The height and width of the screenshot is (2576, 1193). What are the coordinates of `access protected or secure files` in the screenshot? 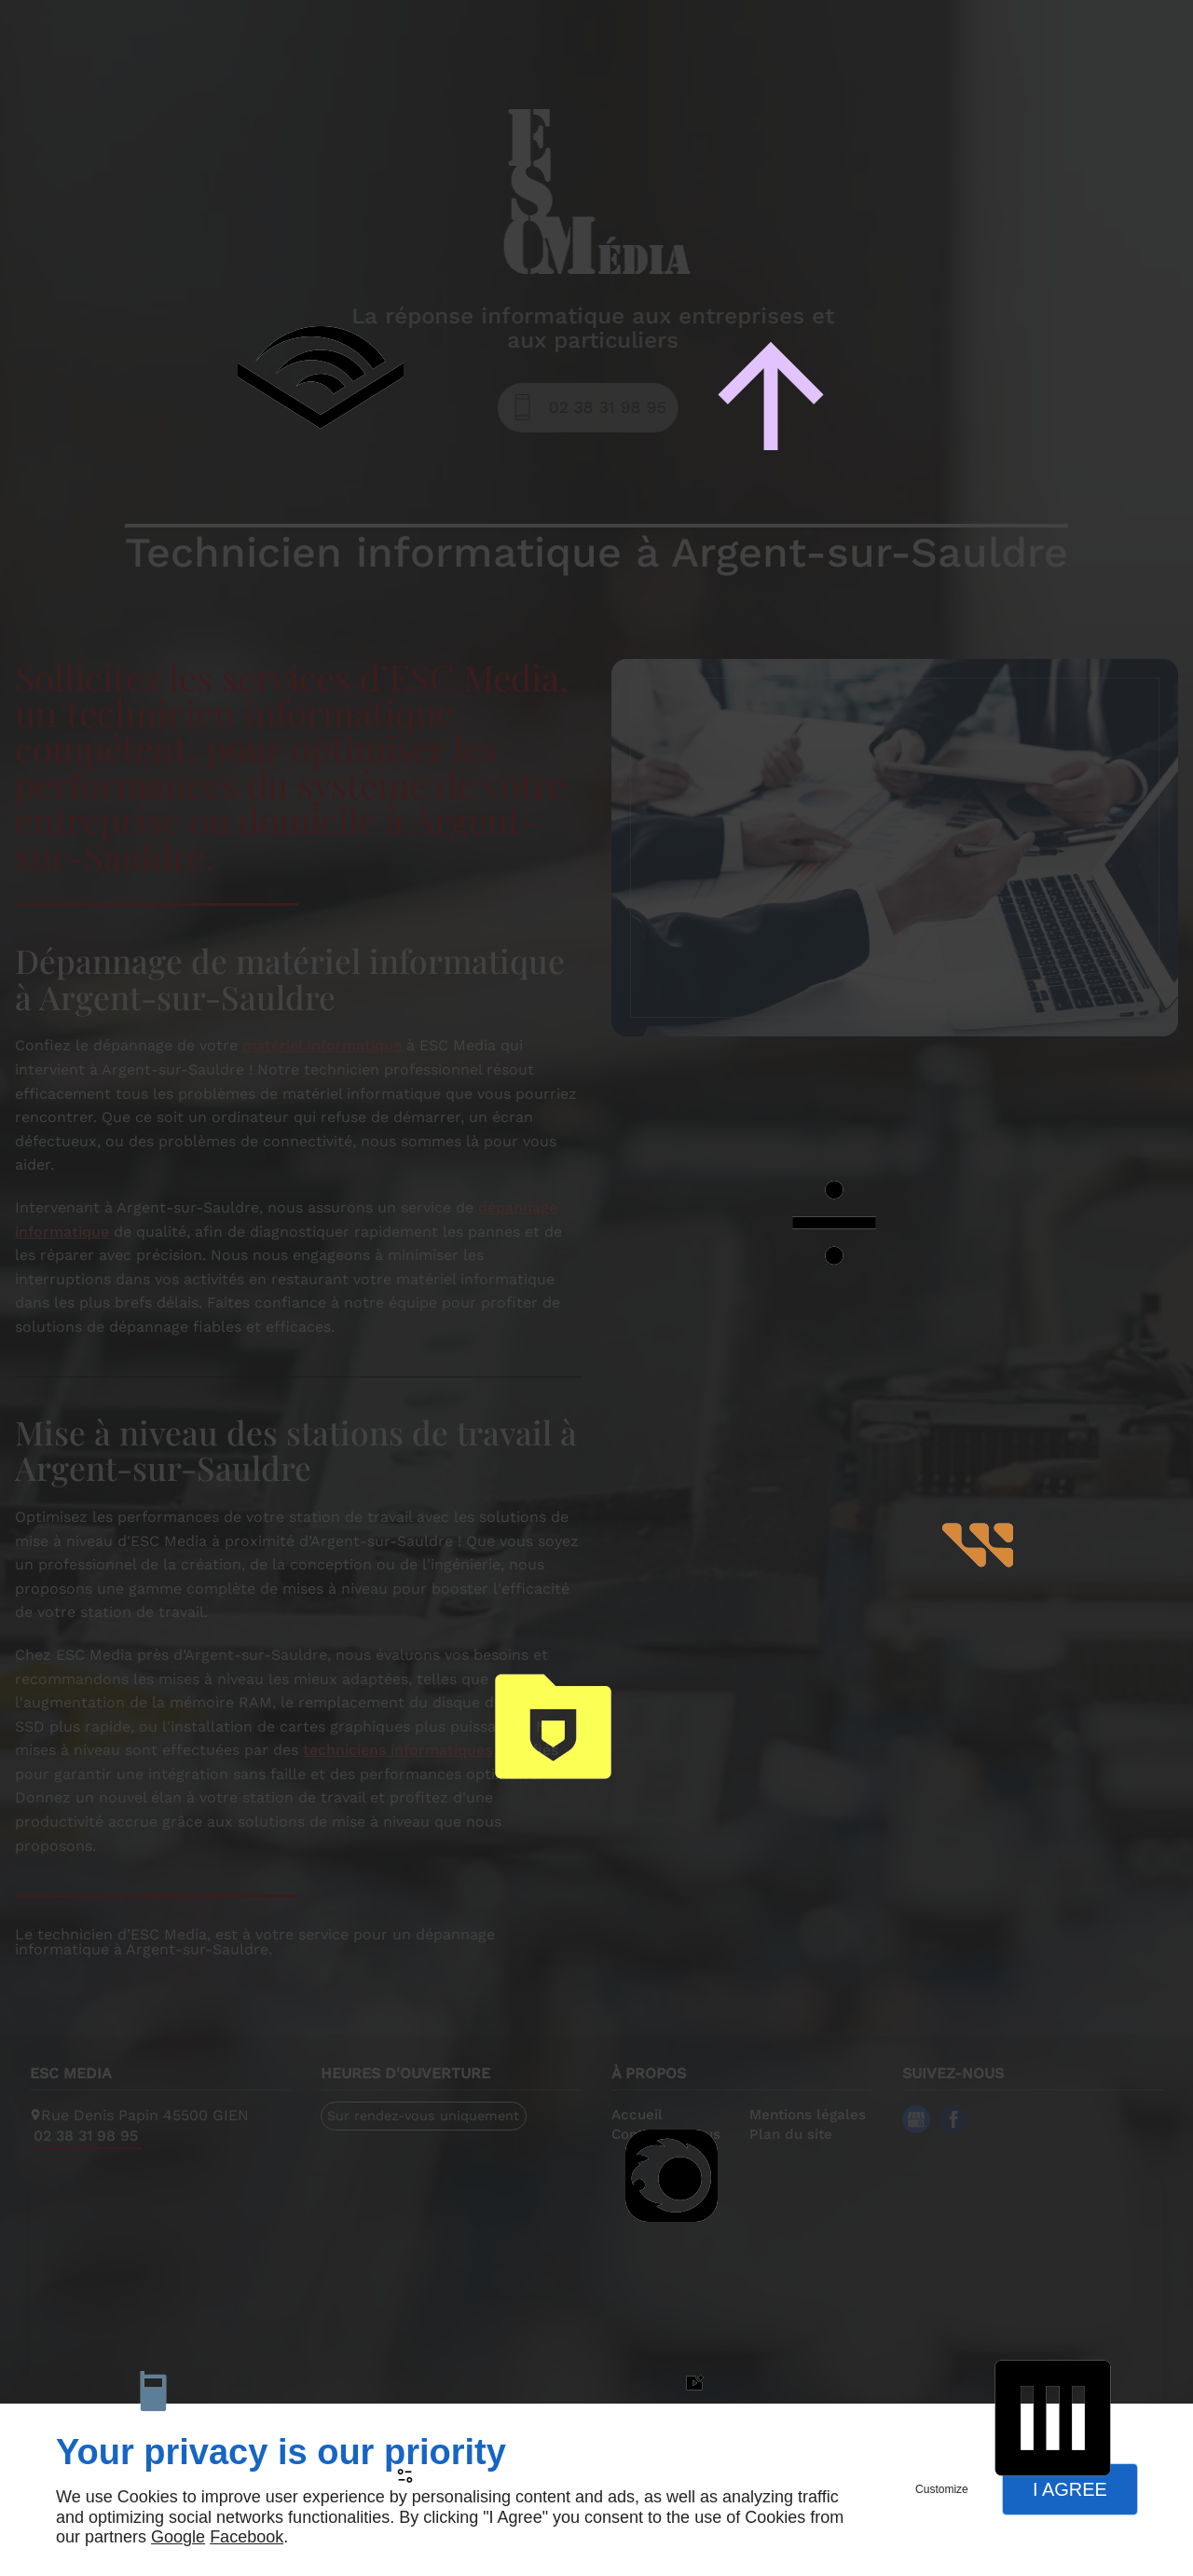 It's located at (553, 1726).